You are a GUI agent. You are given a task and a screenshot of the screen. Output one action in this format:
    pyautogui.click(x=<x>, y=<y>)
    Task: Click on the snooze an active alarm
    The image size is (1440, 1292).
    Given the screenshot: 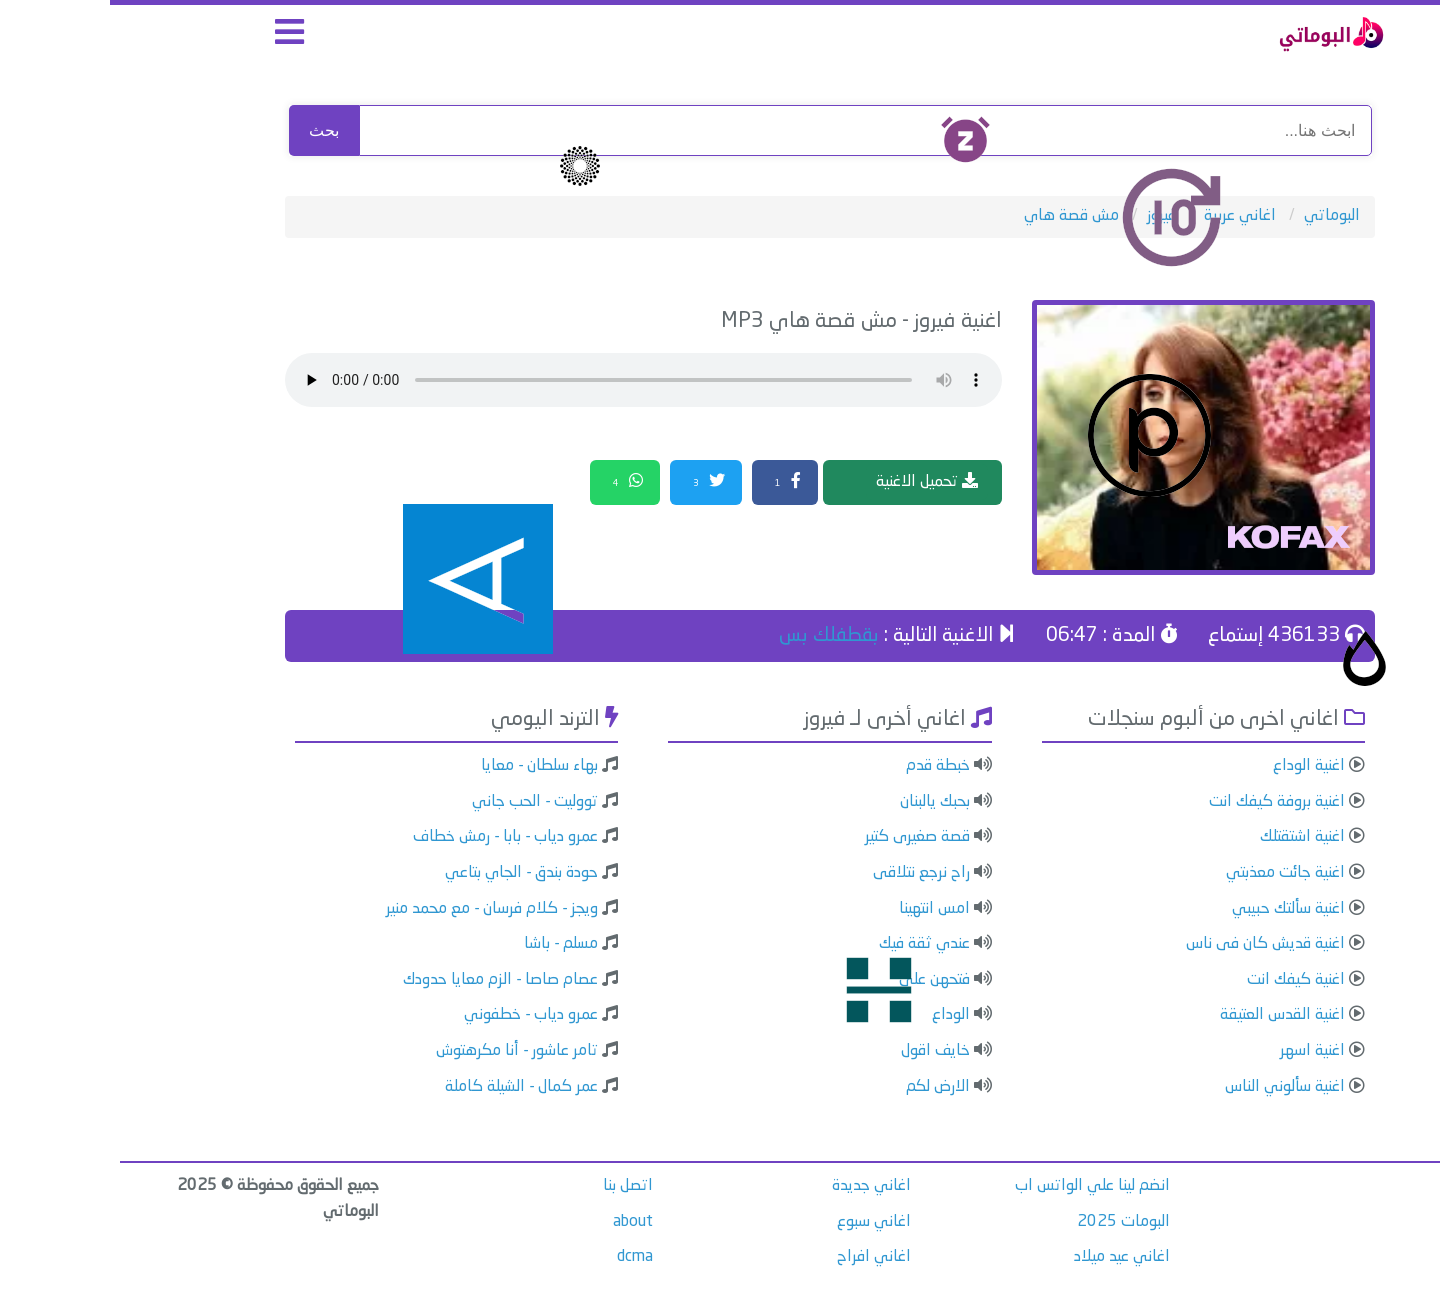 What is the action you would take?
    pyautogui.click(x=965, y=138)
    